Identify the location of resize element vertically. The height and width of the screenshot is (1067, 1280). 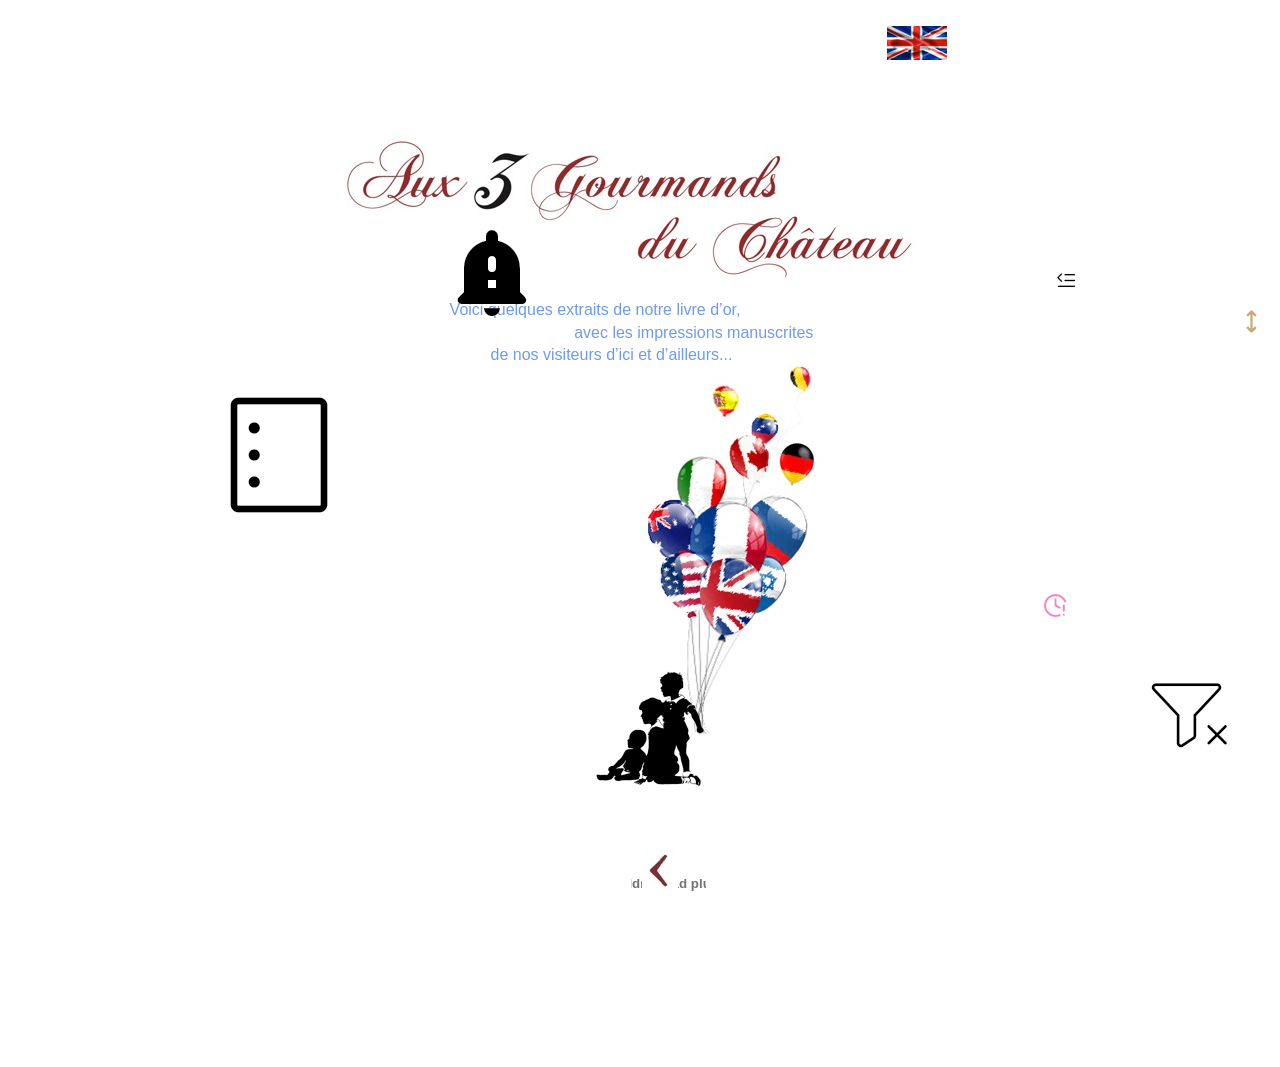
(1251, 321).